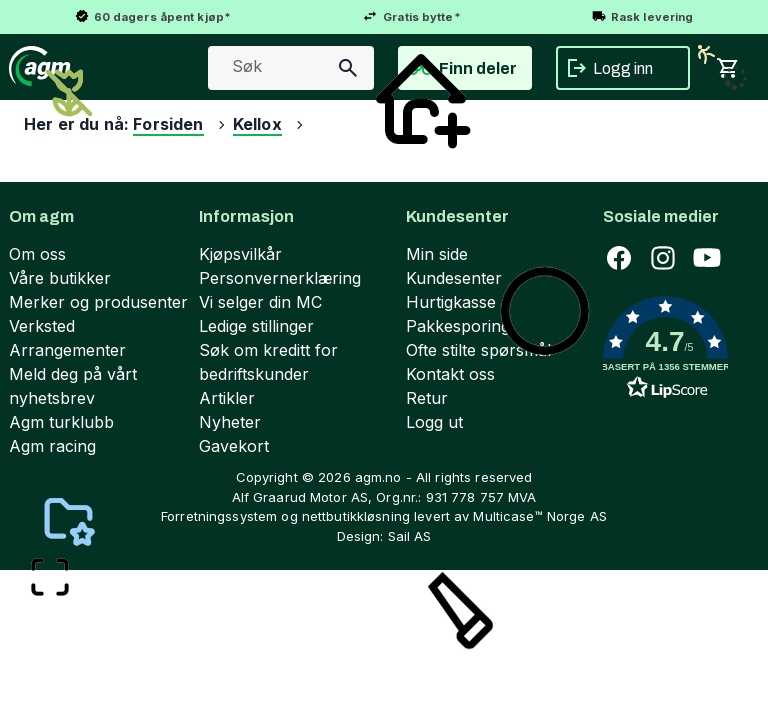  I want to click on disable macro or close-up camera mode, so click(69, 93).